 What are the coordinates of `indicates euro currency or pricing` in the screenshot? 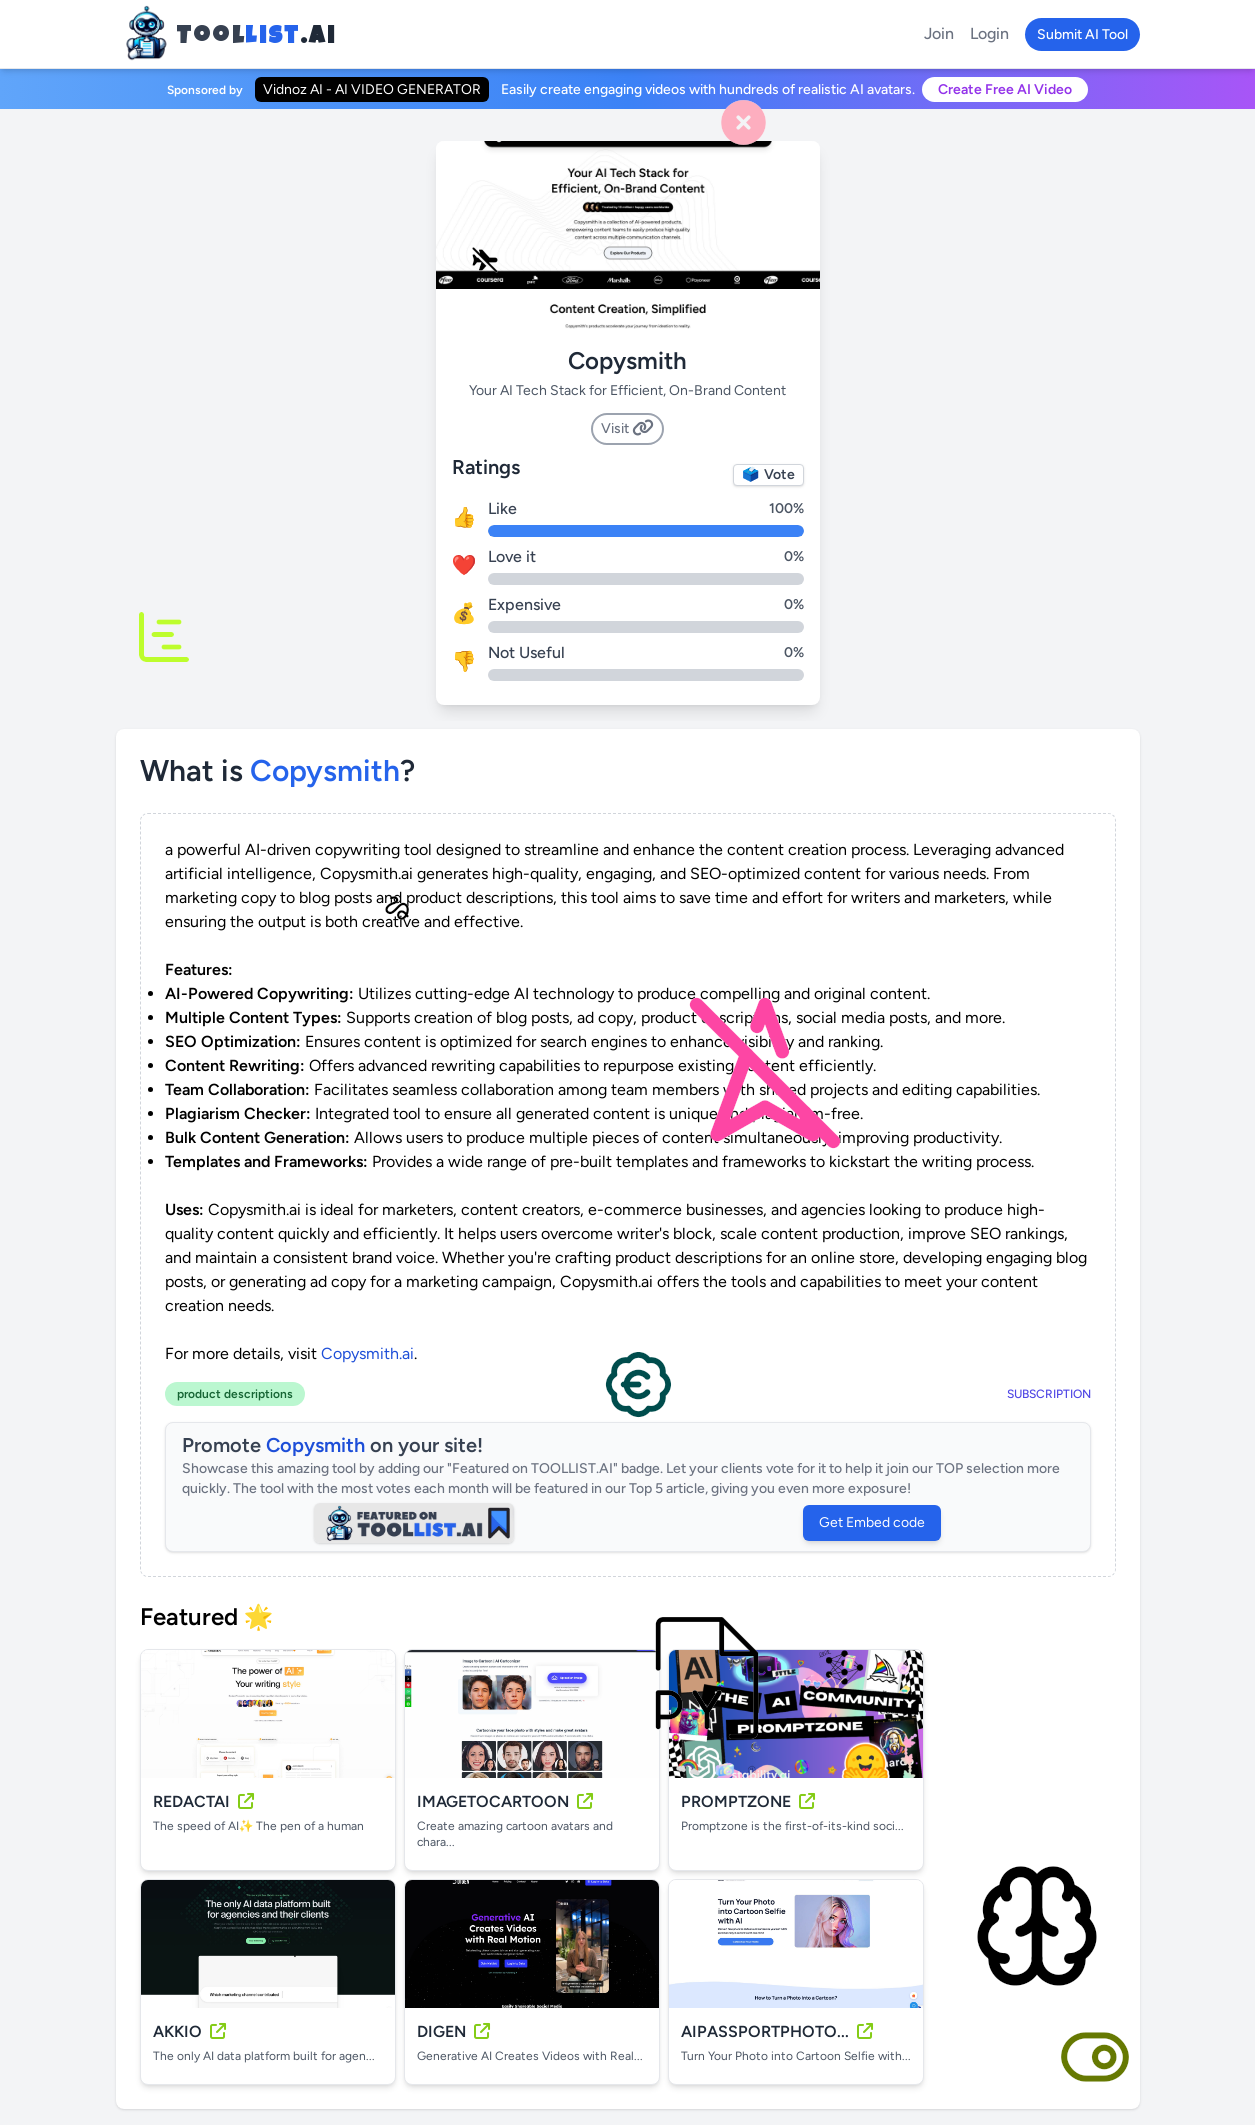 It's located at (638, 1384).